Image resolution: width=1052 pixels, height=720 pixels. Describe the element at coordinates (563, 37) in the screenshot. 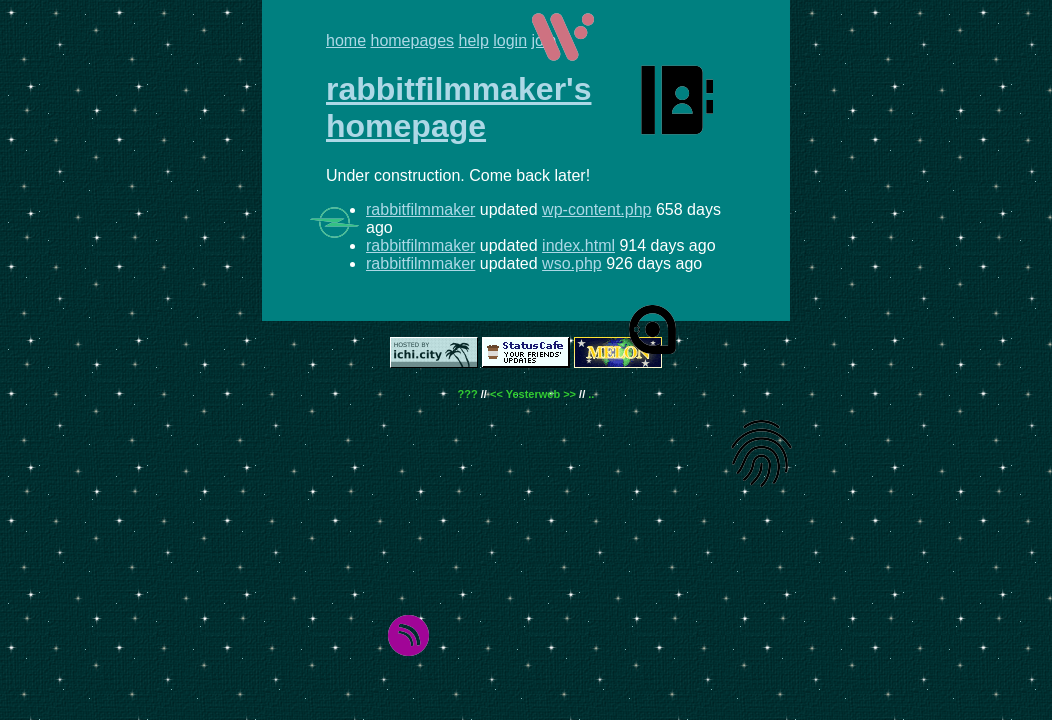

I see `open Wear OS companion app` at that location.